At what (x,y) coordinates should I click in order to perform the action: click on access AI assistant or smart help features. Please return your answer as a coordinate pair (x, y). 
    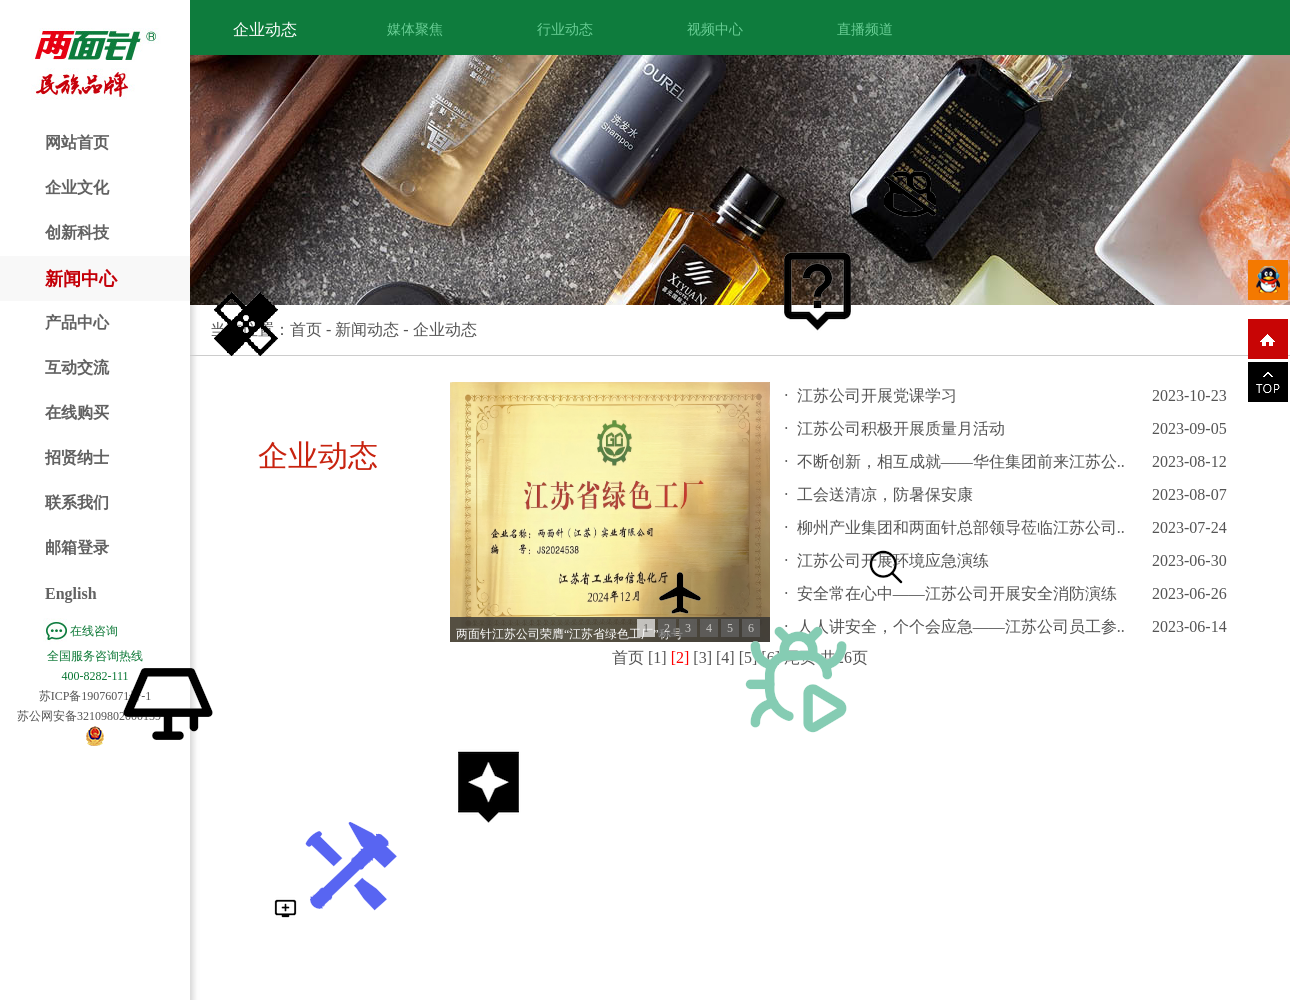
    Looking at the image, I should click on (488, 785).